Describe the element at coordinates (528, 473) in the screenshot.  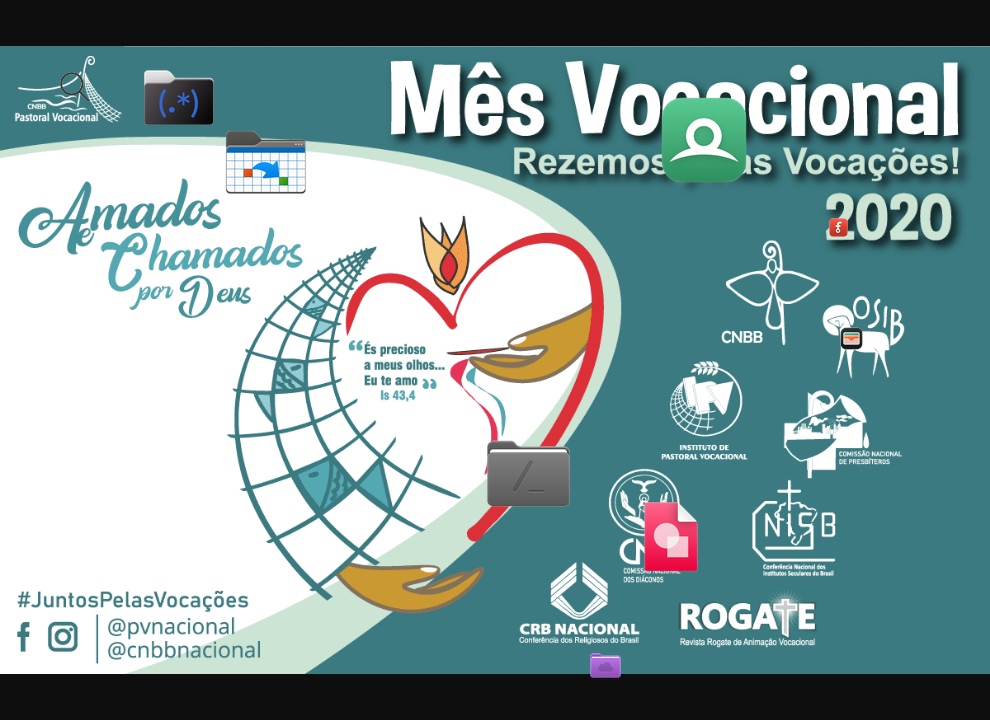
I see `access the root directory` at that location.